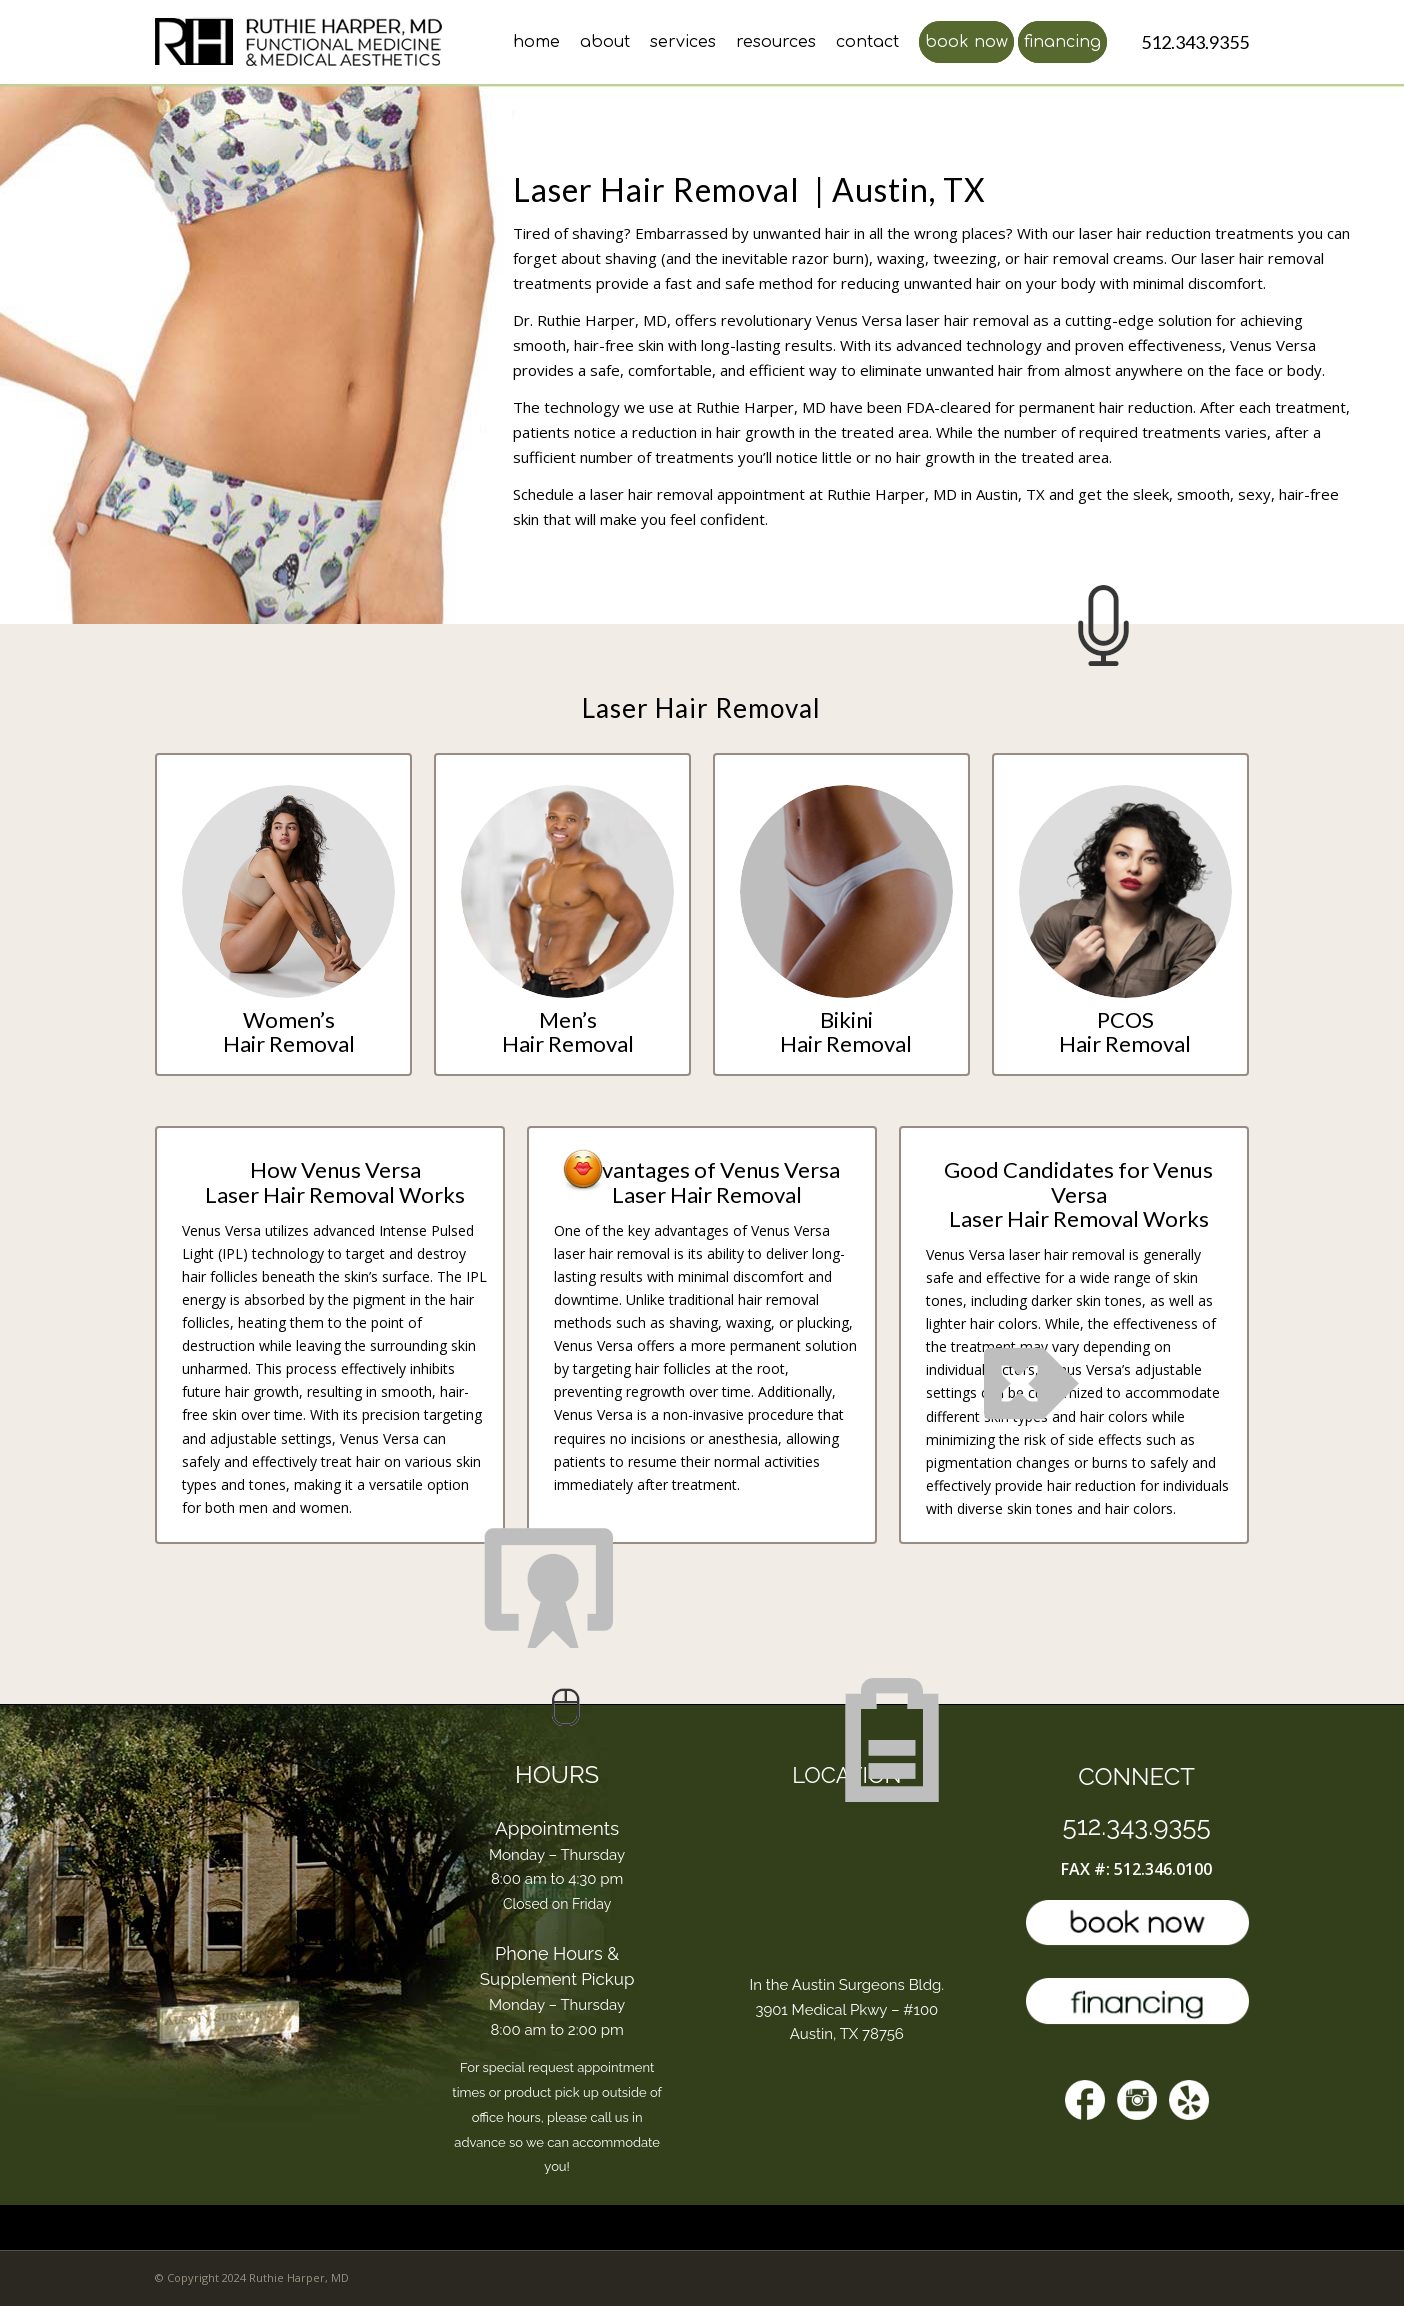 Image resolution: width=1404 pixels, height=2306 pixels. I want to click on clear text input field (right-to-left layout), so click(1031, 1383).